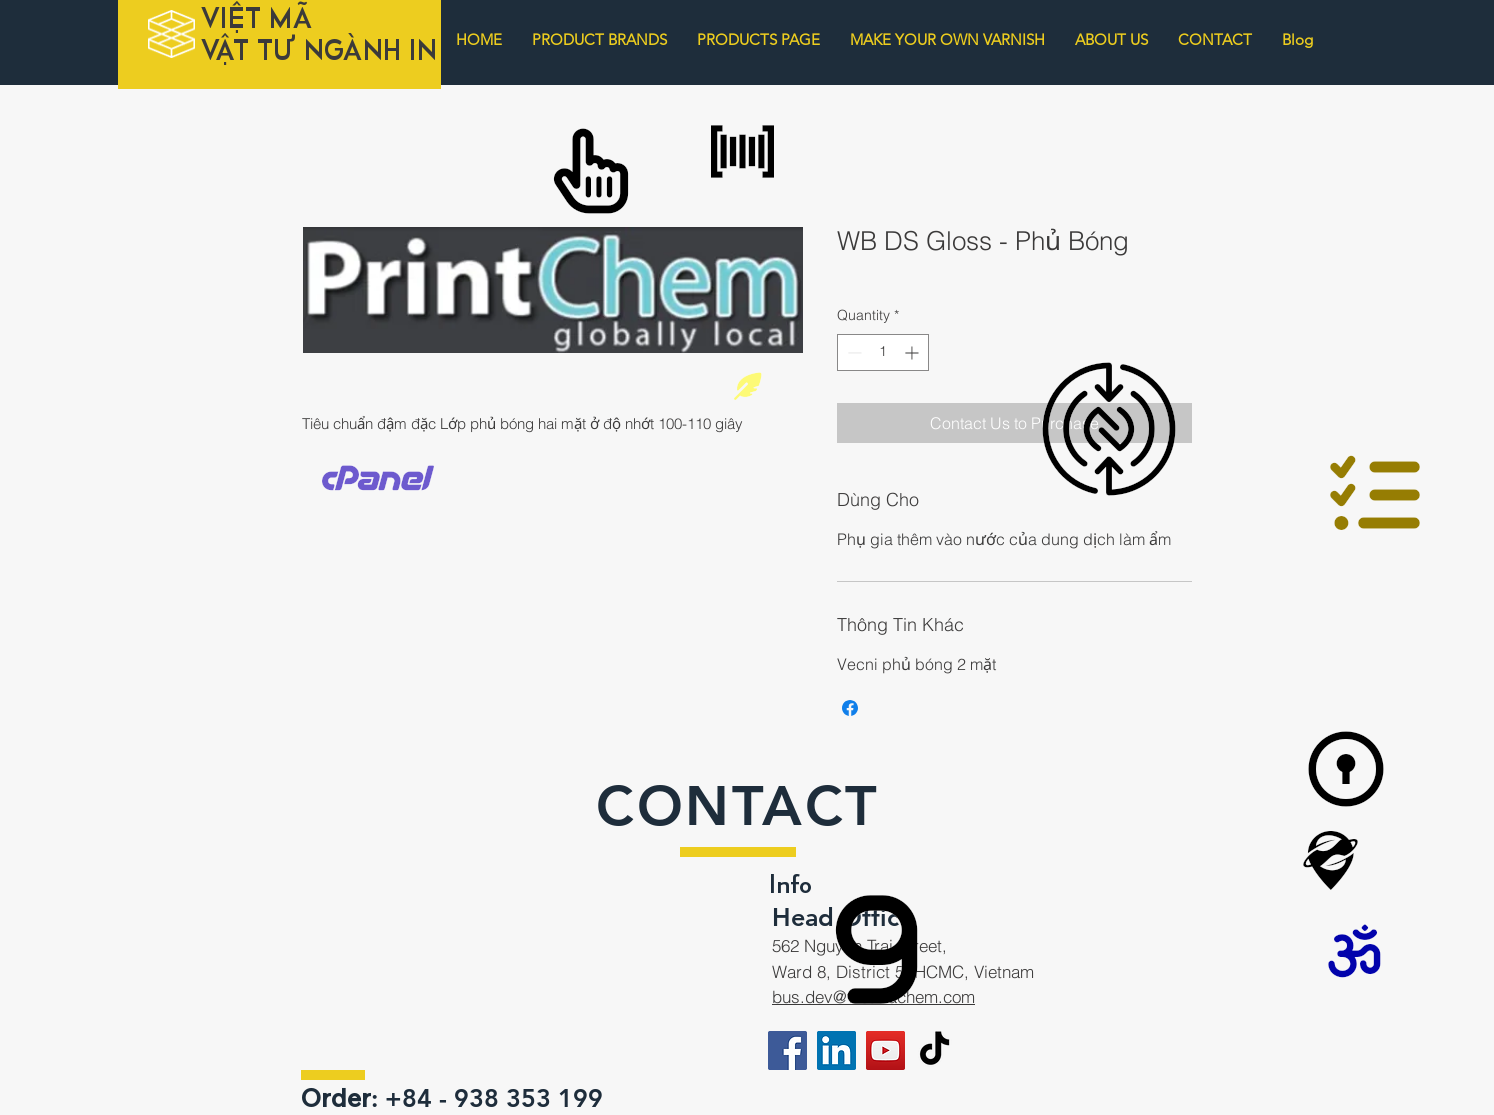  Describe the element at coordinates (1109, 429) in the screenshot. I see `indicates nfc directional communication capability` at that location.